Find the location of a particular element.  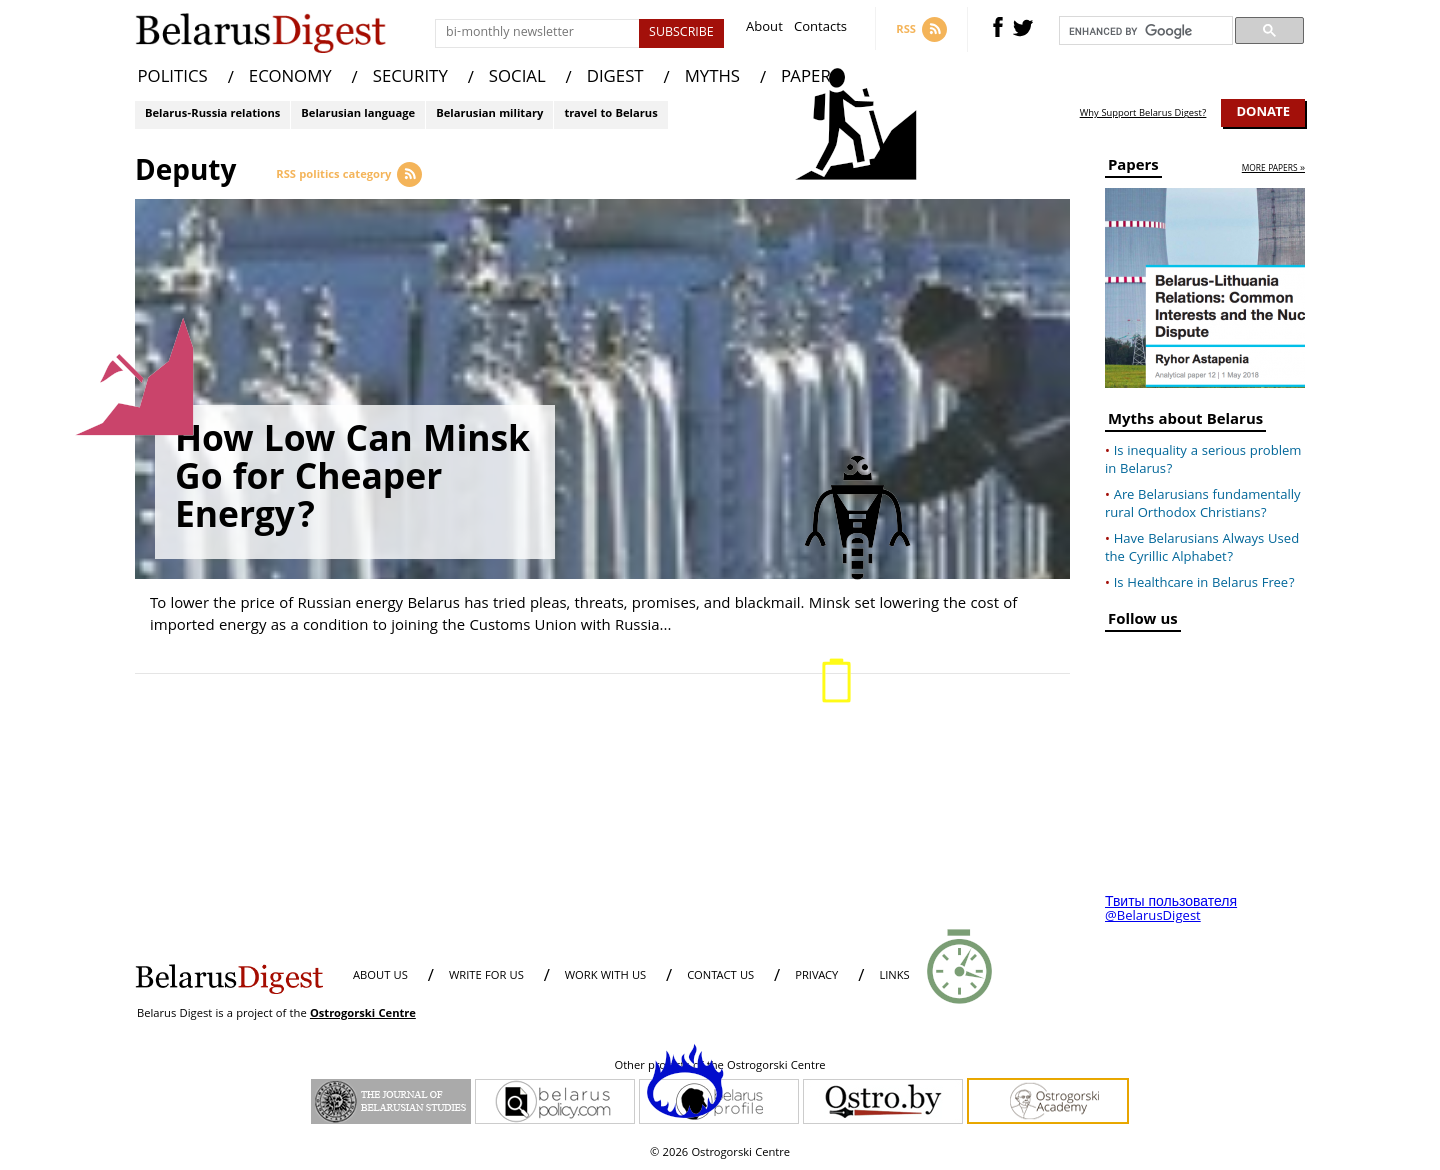

explore hiking trails nearby is located at coordinates (856, 119).